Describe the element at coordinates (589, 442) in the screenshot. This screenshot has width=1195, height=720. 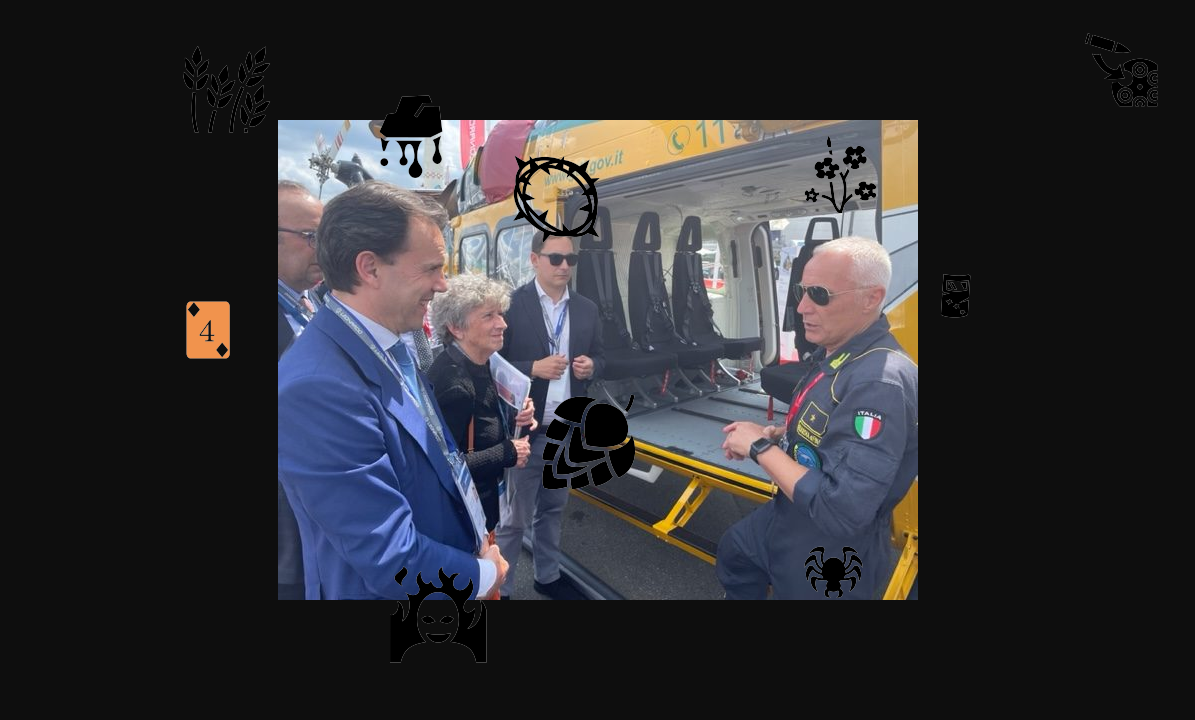
I see `indicates beer or brewing-related content` at that location.